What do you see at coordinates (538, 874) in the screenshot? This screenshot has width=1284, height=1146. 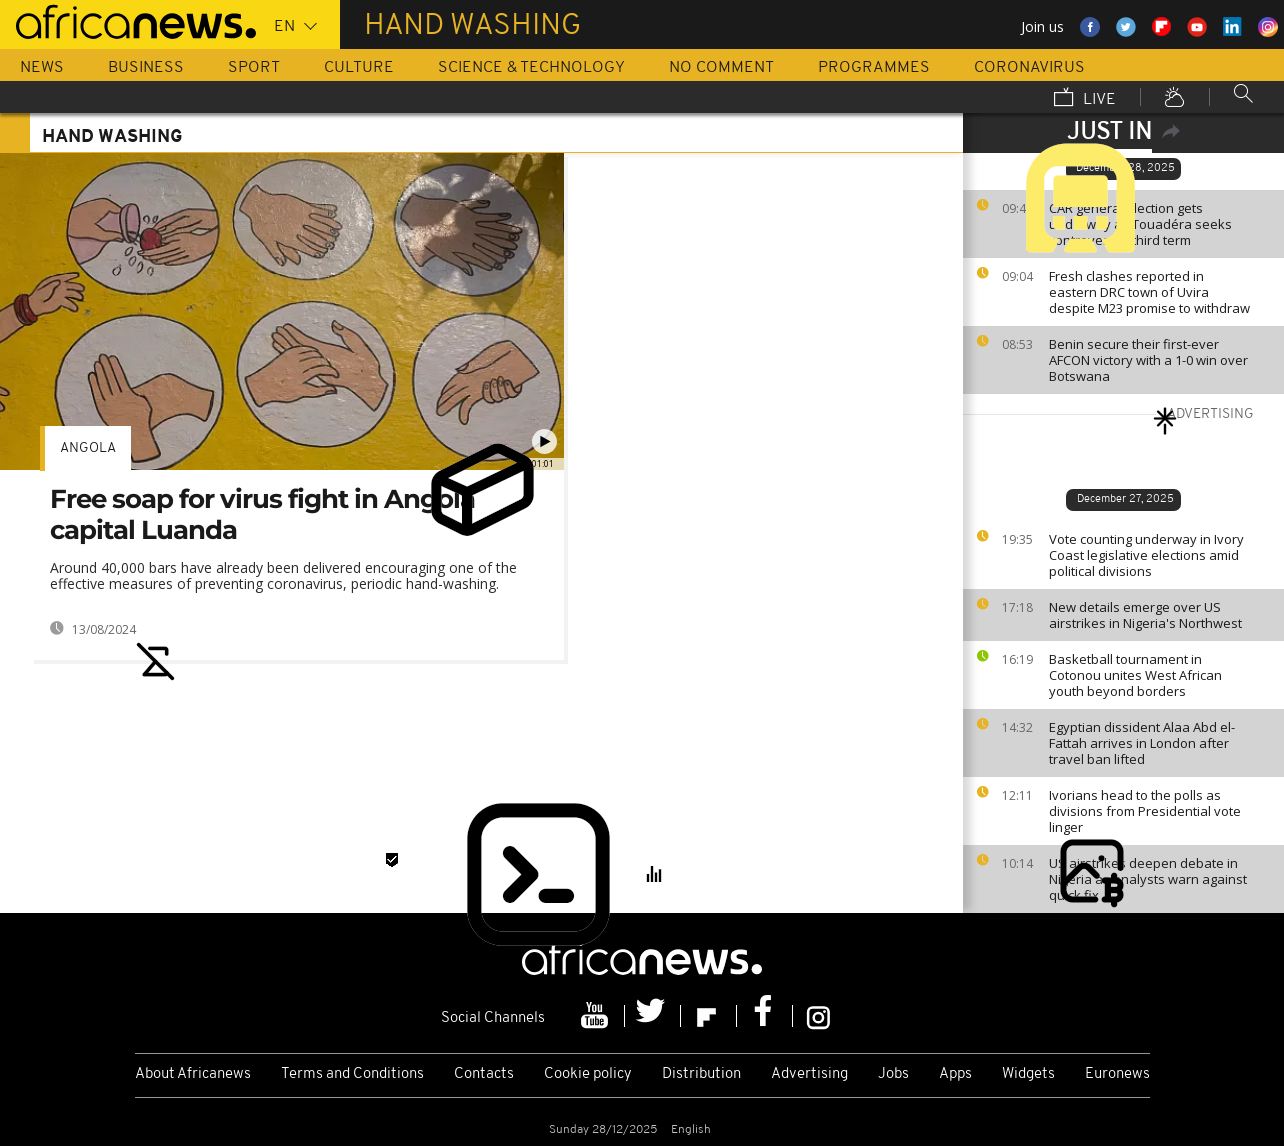 I see `tabler icons brand logo` at bounding box center [538, 874].